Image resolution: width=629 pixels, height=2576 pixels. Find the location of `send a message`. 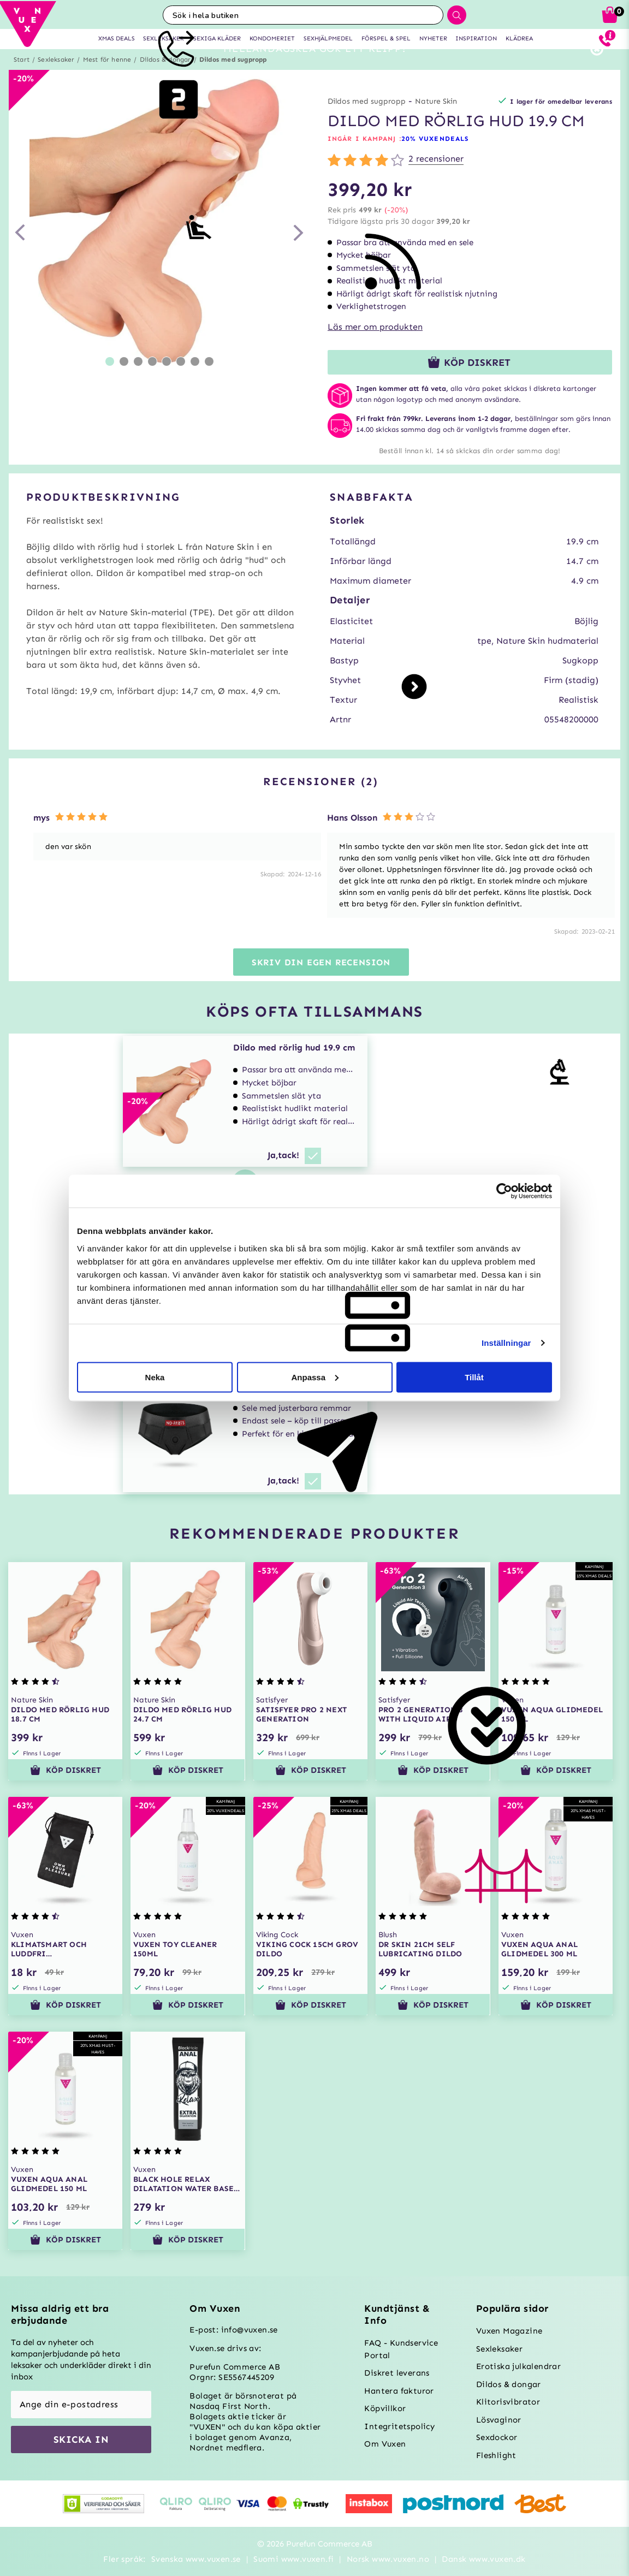

send a message is located at coordinates (340, 1449).